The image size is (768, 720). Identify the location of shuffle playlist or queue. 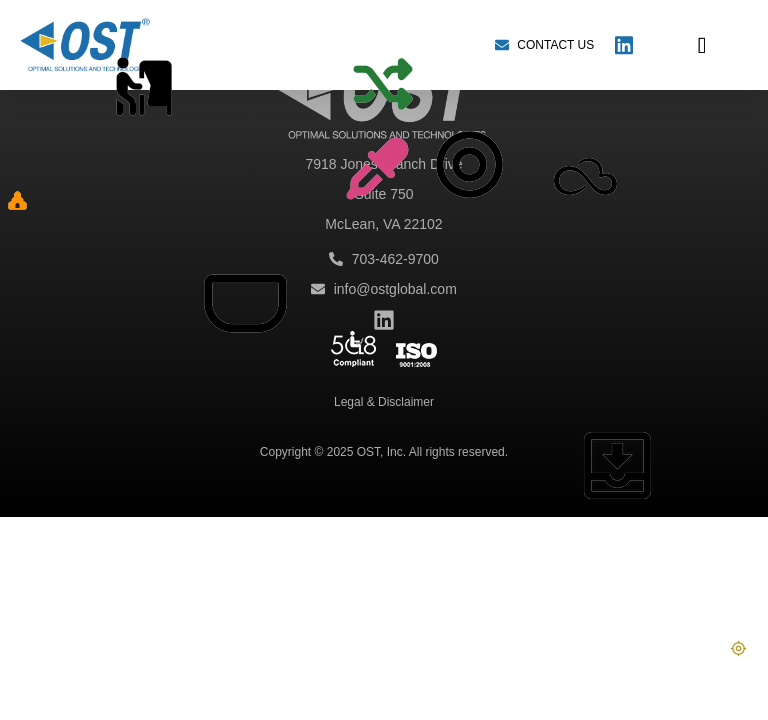
(383, 84).